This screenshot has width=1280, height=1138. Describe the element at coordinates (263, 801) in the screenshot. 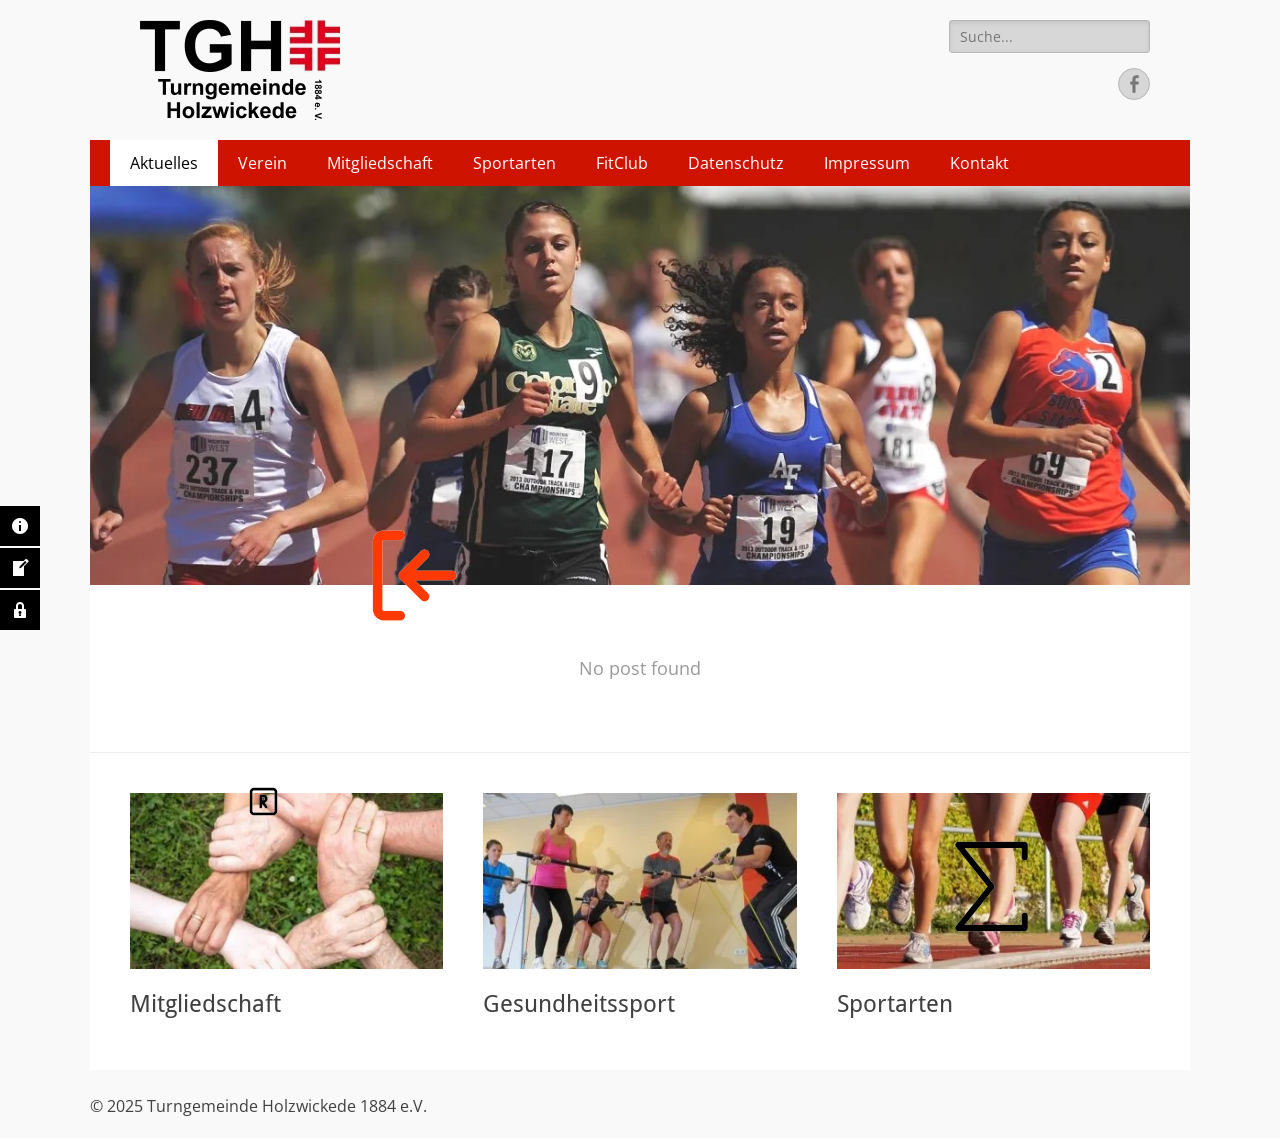

I see `indicates a rating or review section` at that location.